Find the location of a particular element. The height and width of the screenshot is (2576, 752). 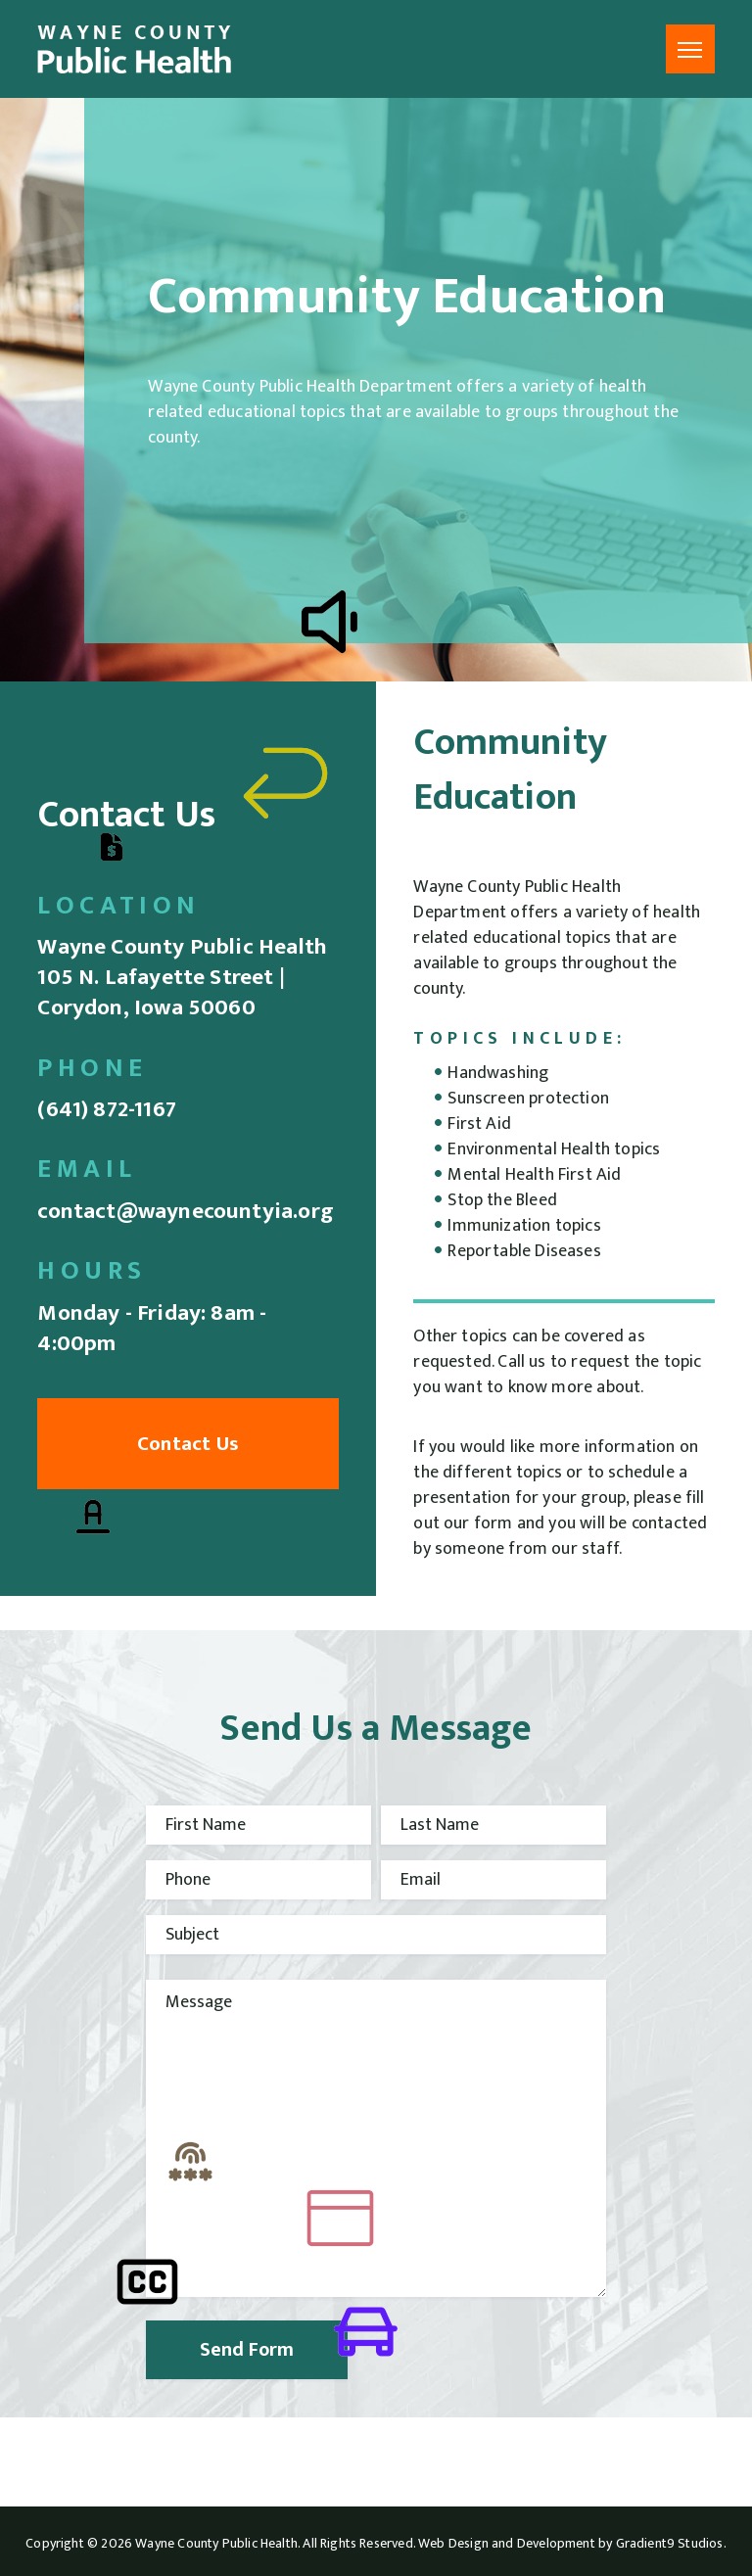

enable closed captions for video content is located at coordinates (147, 2281).